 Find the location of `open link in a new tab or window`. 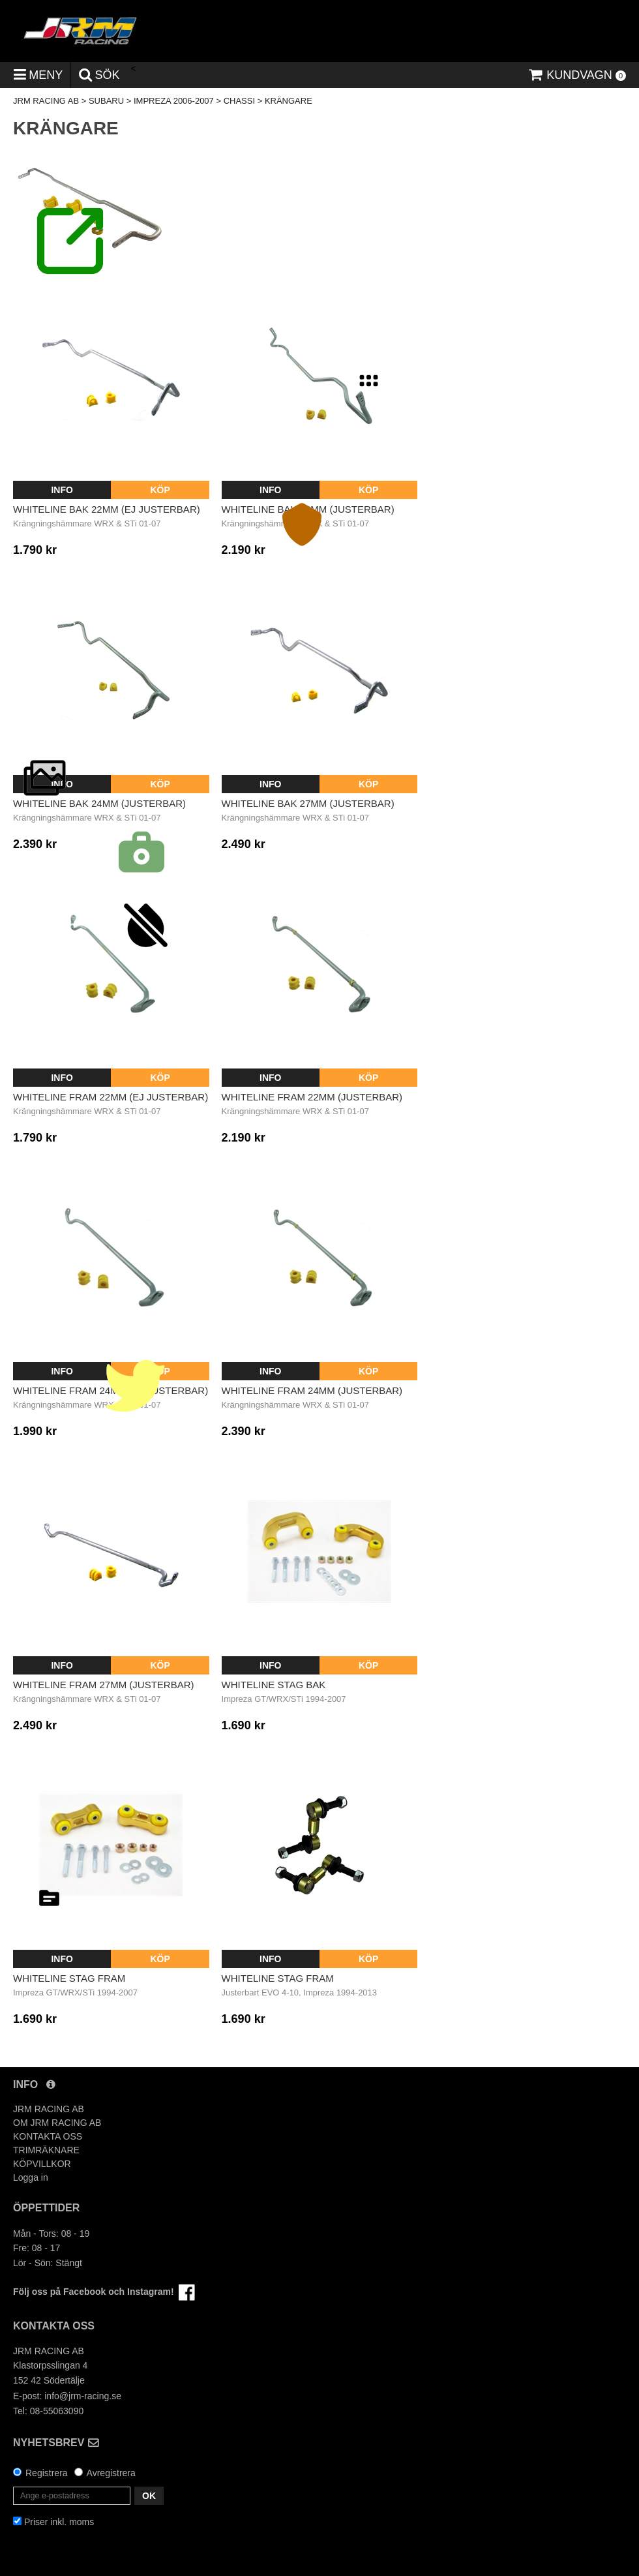

open link in a new tab or window is located at coordinates (70, 241).